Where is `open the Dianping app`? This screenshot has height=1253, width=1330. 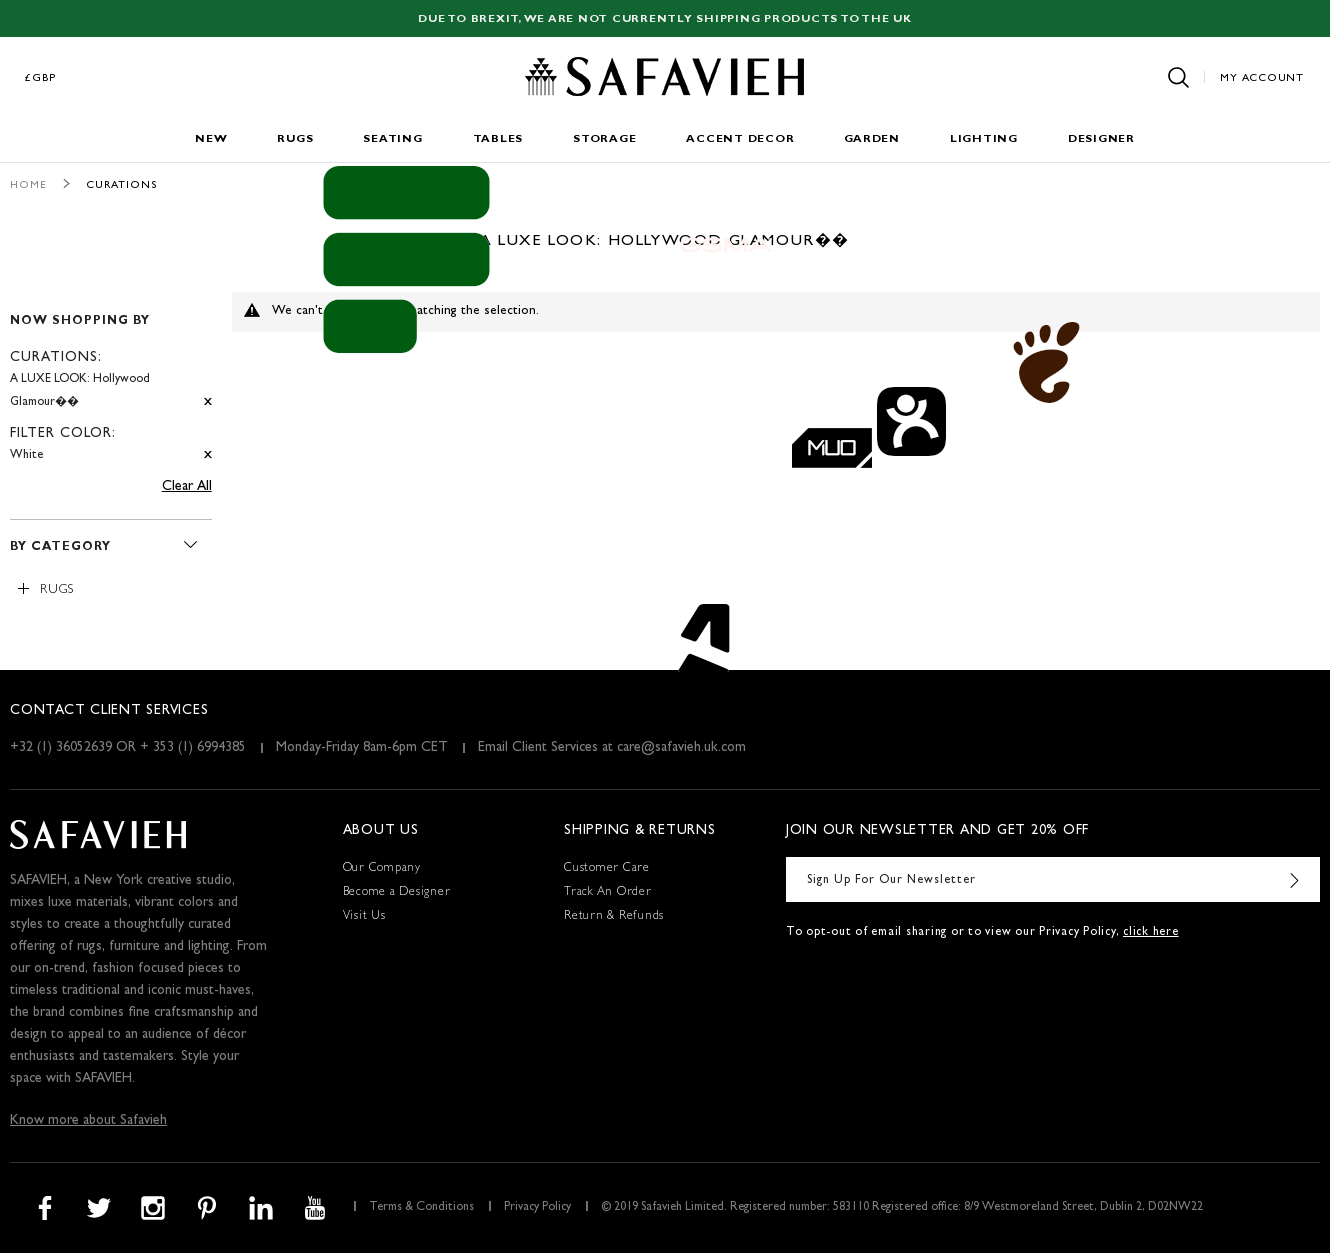 open the Dianping app is located at coordinates (911, 421).